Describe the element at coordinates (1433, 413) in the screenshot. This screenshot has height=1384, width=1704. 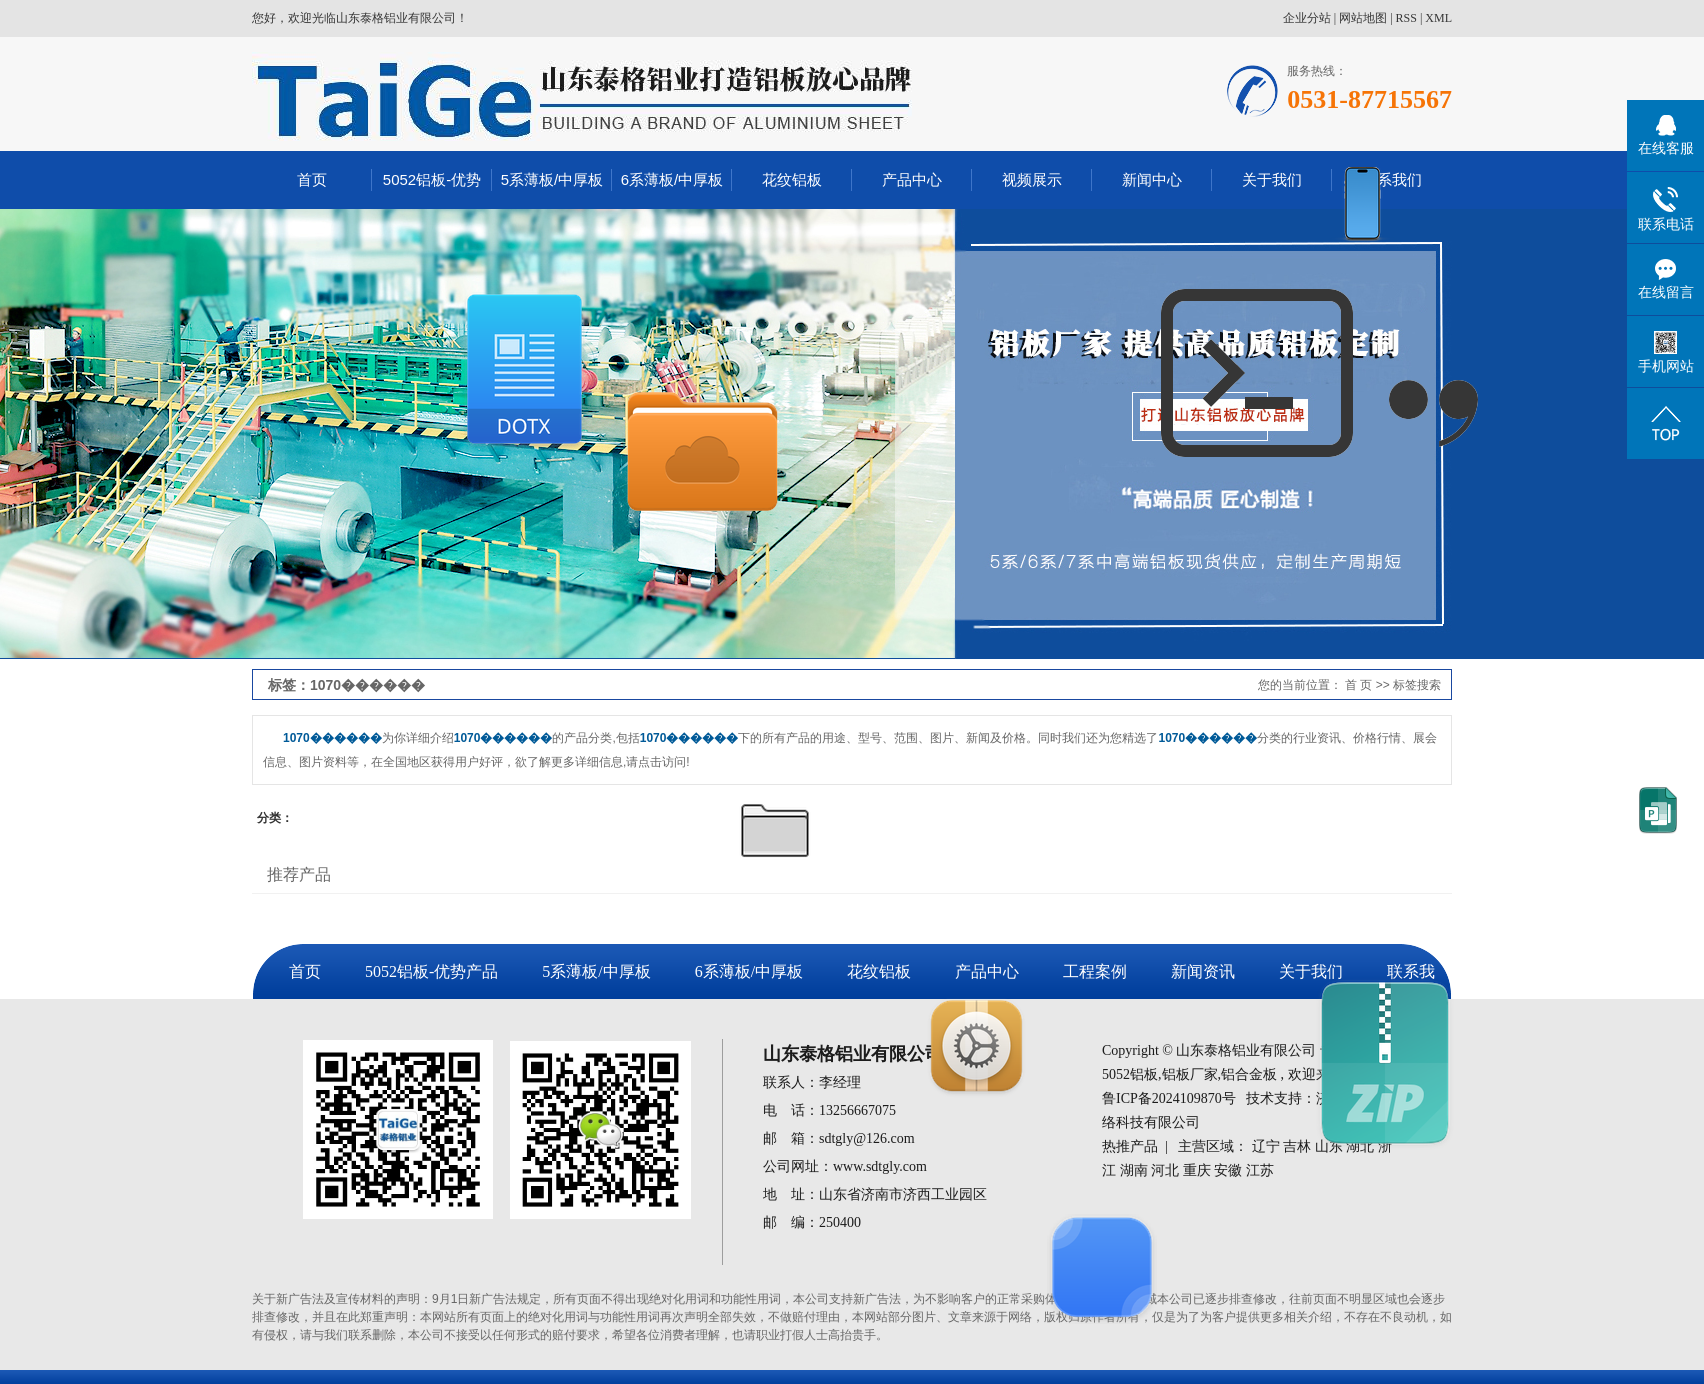
I see `punctuation input mode is currently inactive` at that location.